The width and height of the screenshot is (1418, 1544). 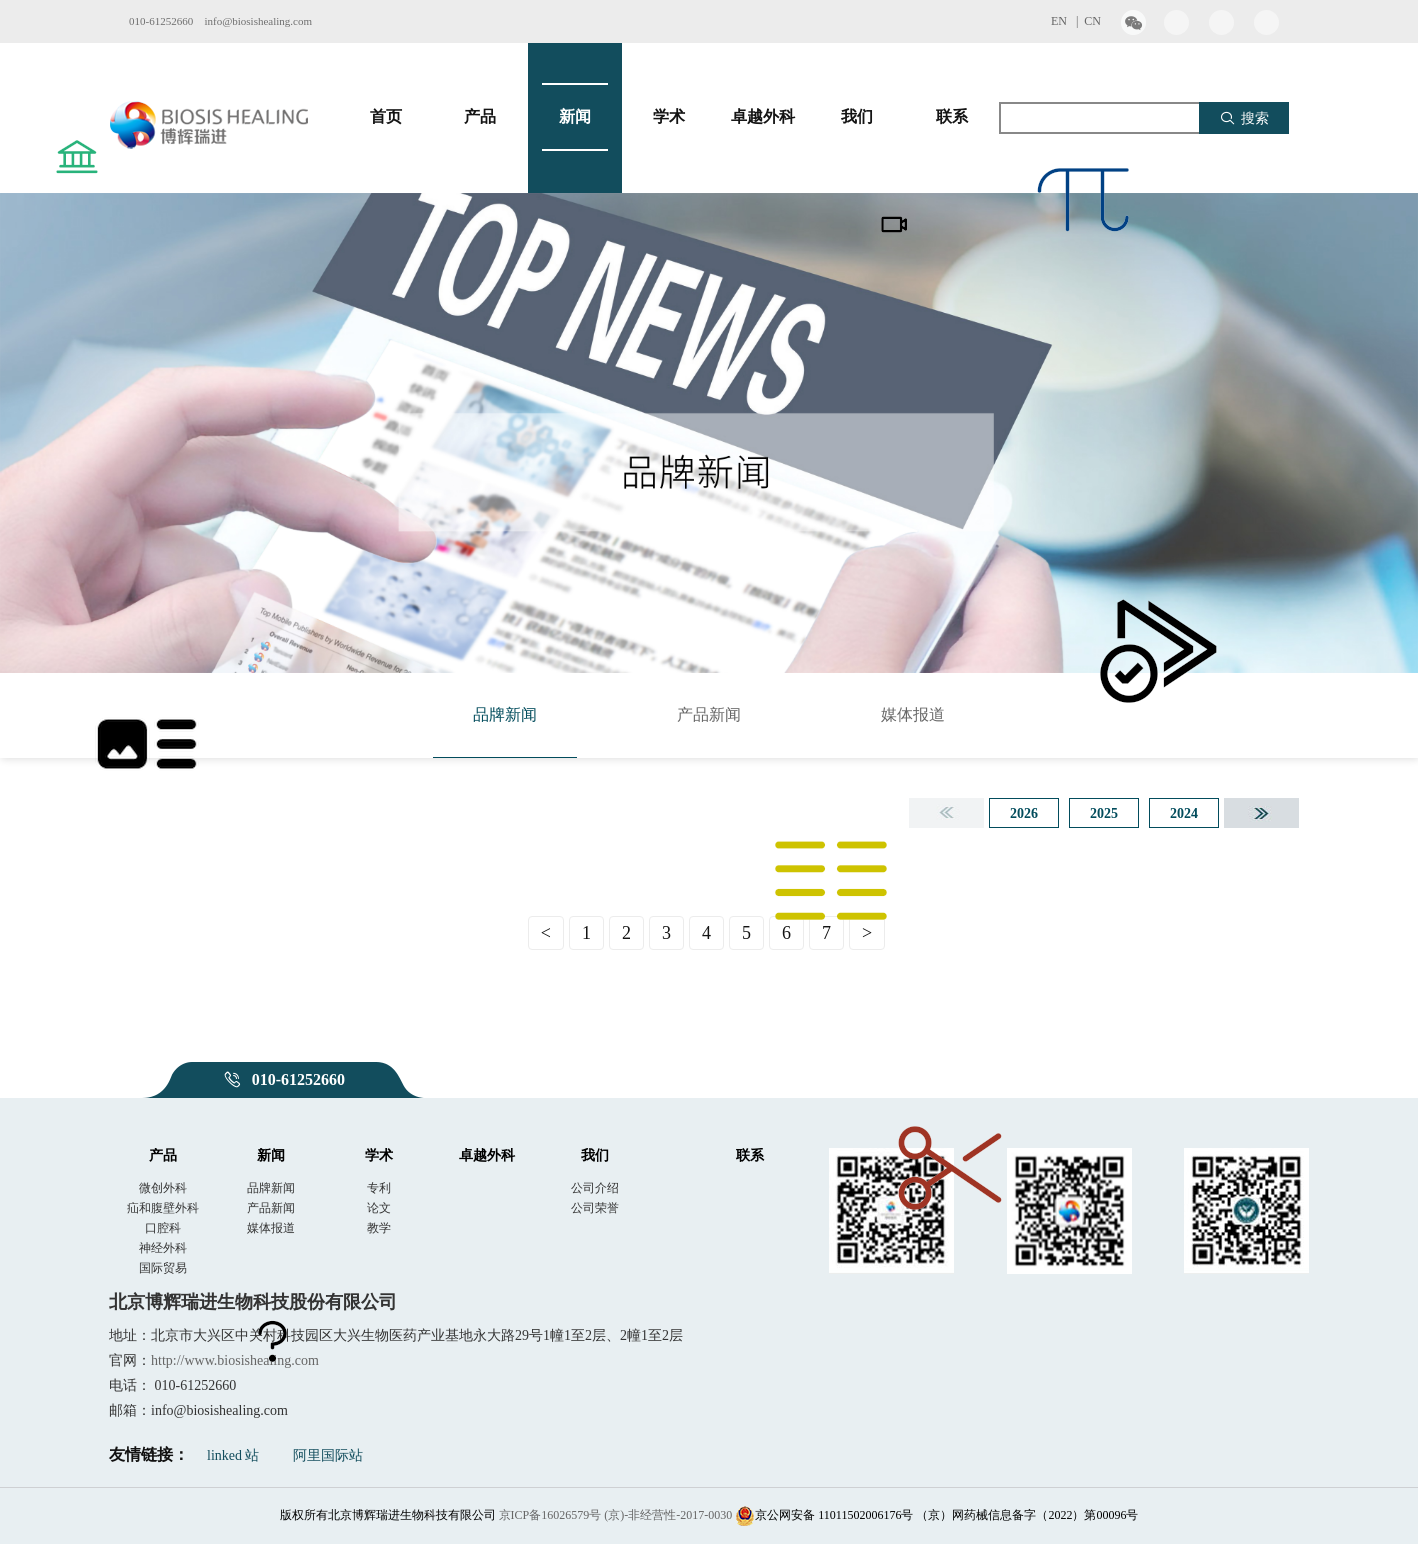 What do you see at coordinates (831, 883) in the screenshot?
I see `switch to multi-column text layout` at bounding box center [831, 883].